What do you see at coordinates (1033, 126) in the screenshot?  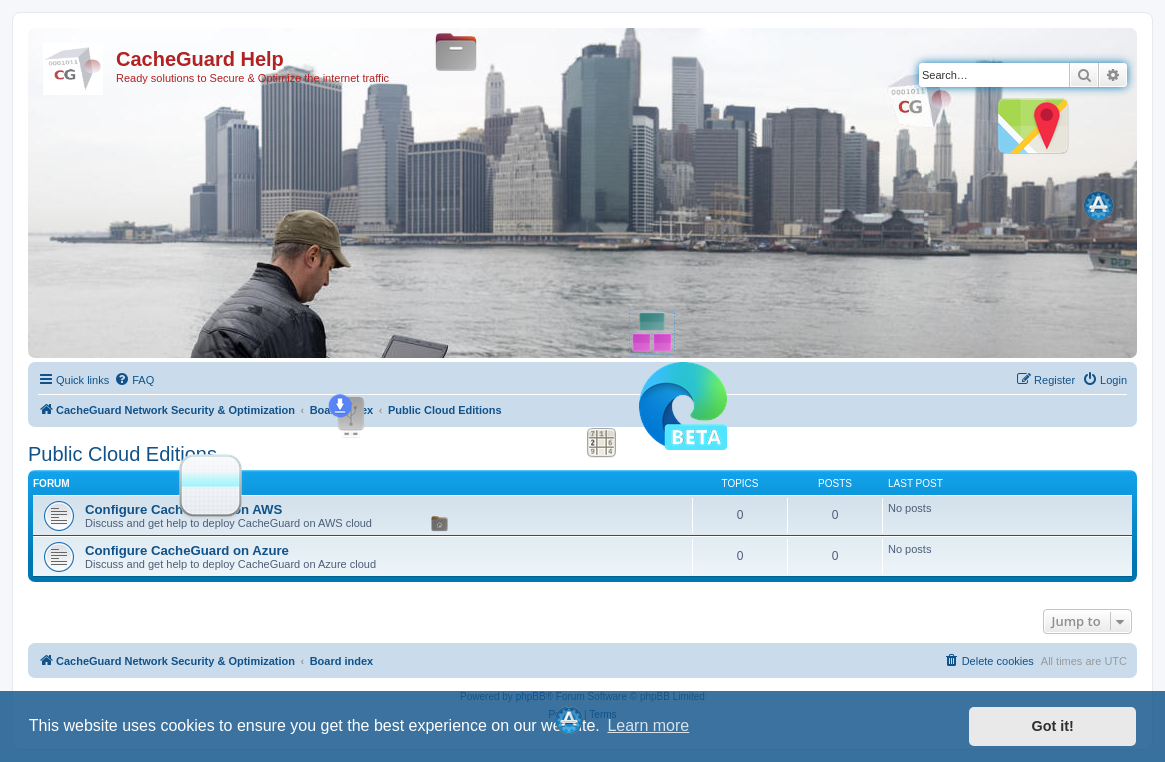 I see `open the maps application` at bounding box center [1033, 126].